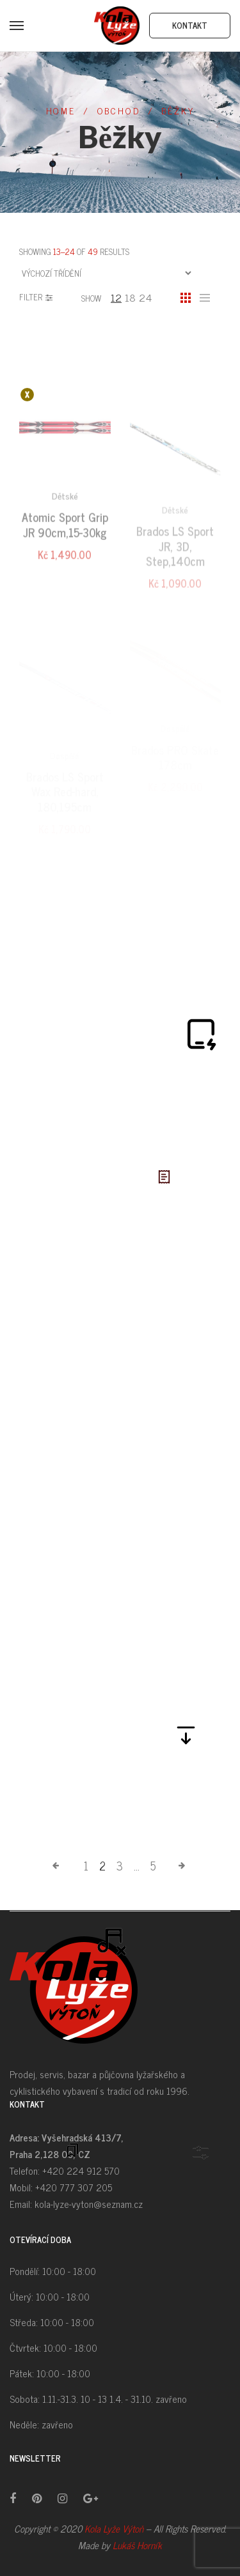  Describe the element at coordinates (164, 1176) in the screenshot. I see `view receipt or transaction details` at that location.